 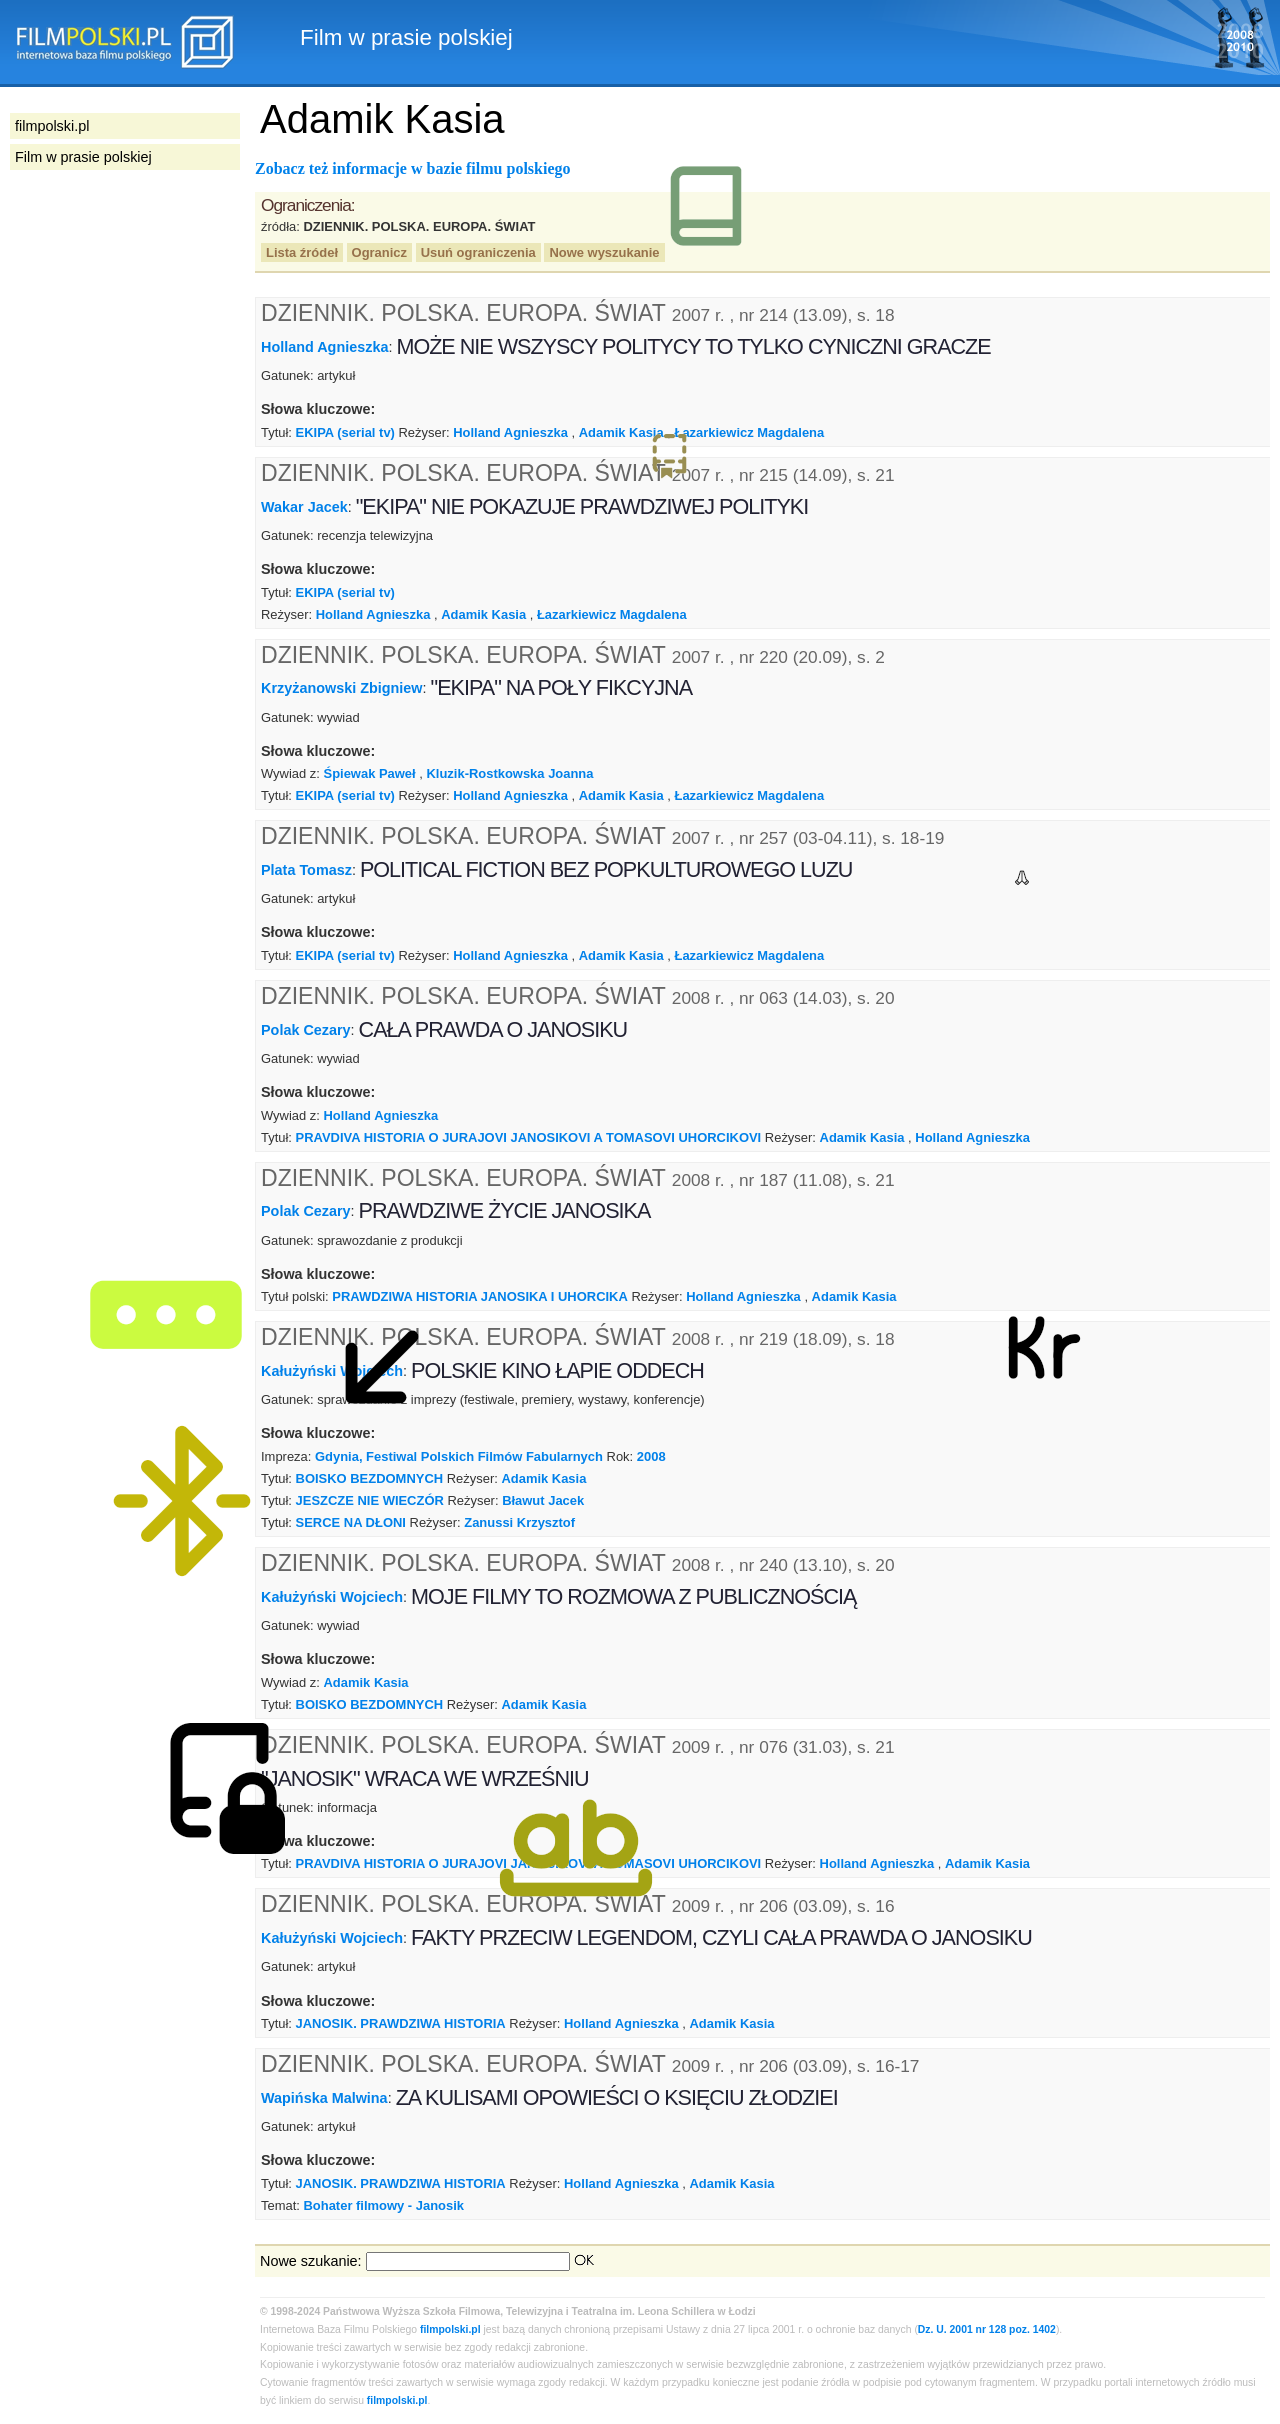 I want to click on indicates a private or locked repository, so click(x=219, y=1788).